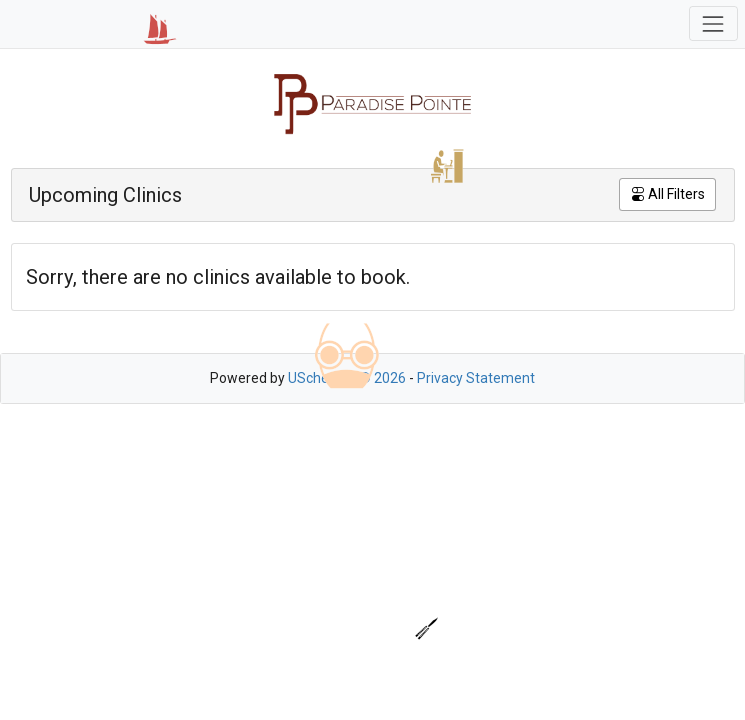 The width and height of the screenshot is (745, 720). What do you see at coordinates (347, 356) in the screenshot?
I see `access medical or healthcare services` at bounding box center [347, 356].